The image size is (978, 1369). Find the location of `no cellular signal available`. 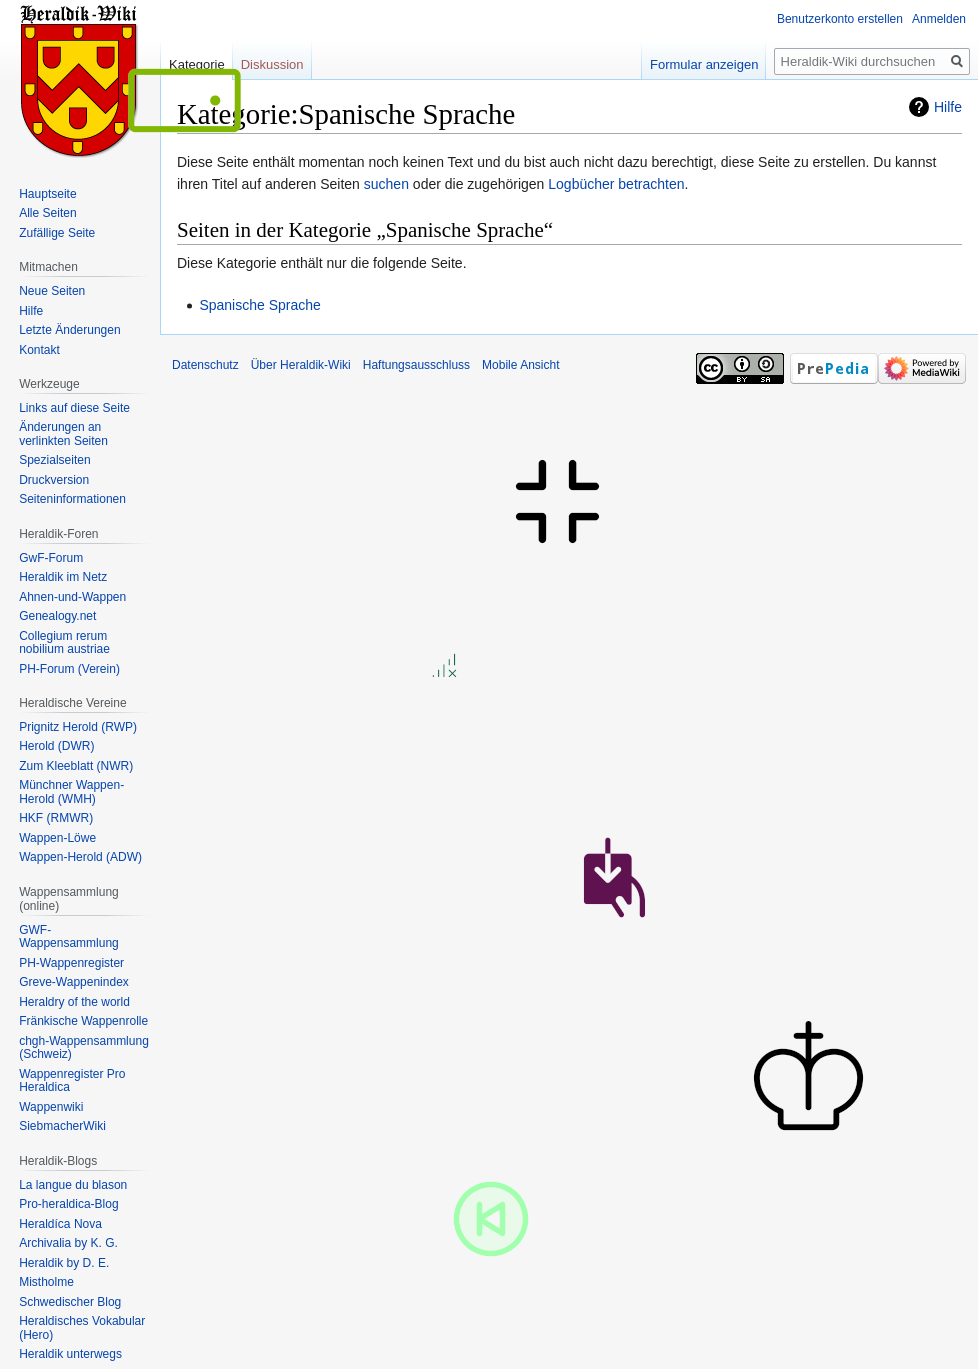

no cellular signal available is located at coordinates (445, 667).